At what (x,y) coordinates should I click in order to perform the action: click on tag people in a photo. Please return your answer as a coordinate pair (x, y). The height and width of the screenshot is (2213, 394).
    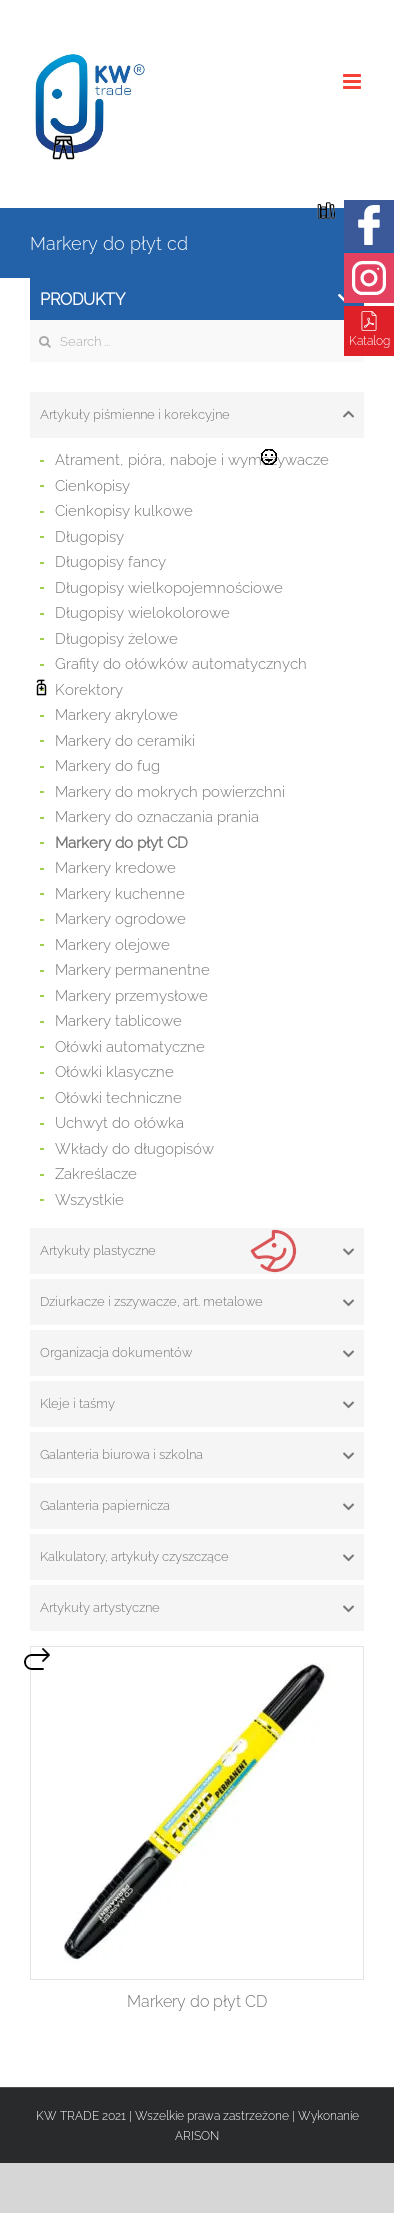
    Looking at the image, I should click on (269, 457).